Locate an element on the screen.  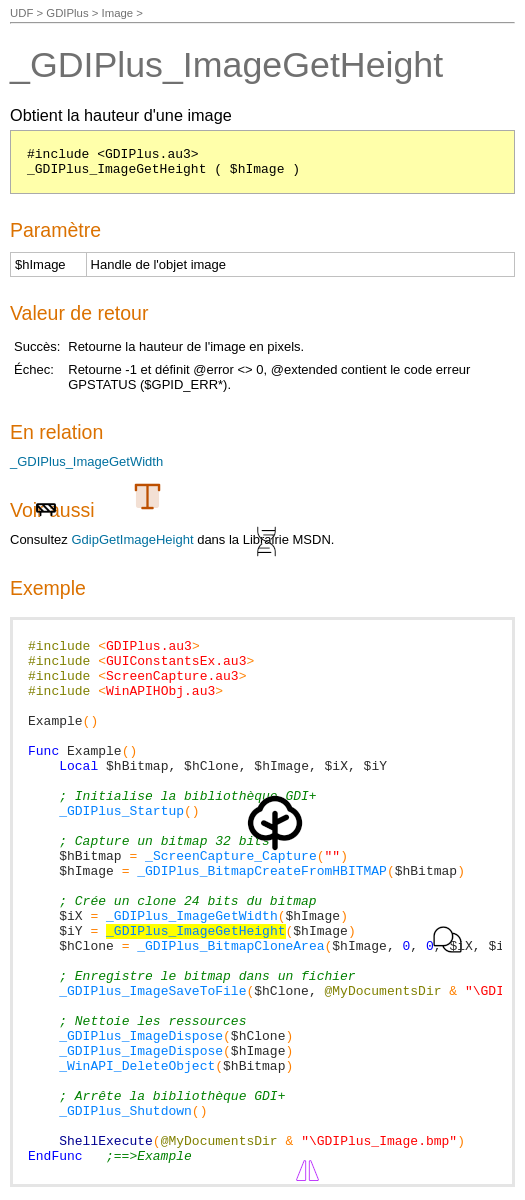
indicates a blocked or restricted area is located at coordinates (46, 509).